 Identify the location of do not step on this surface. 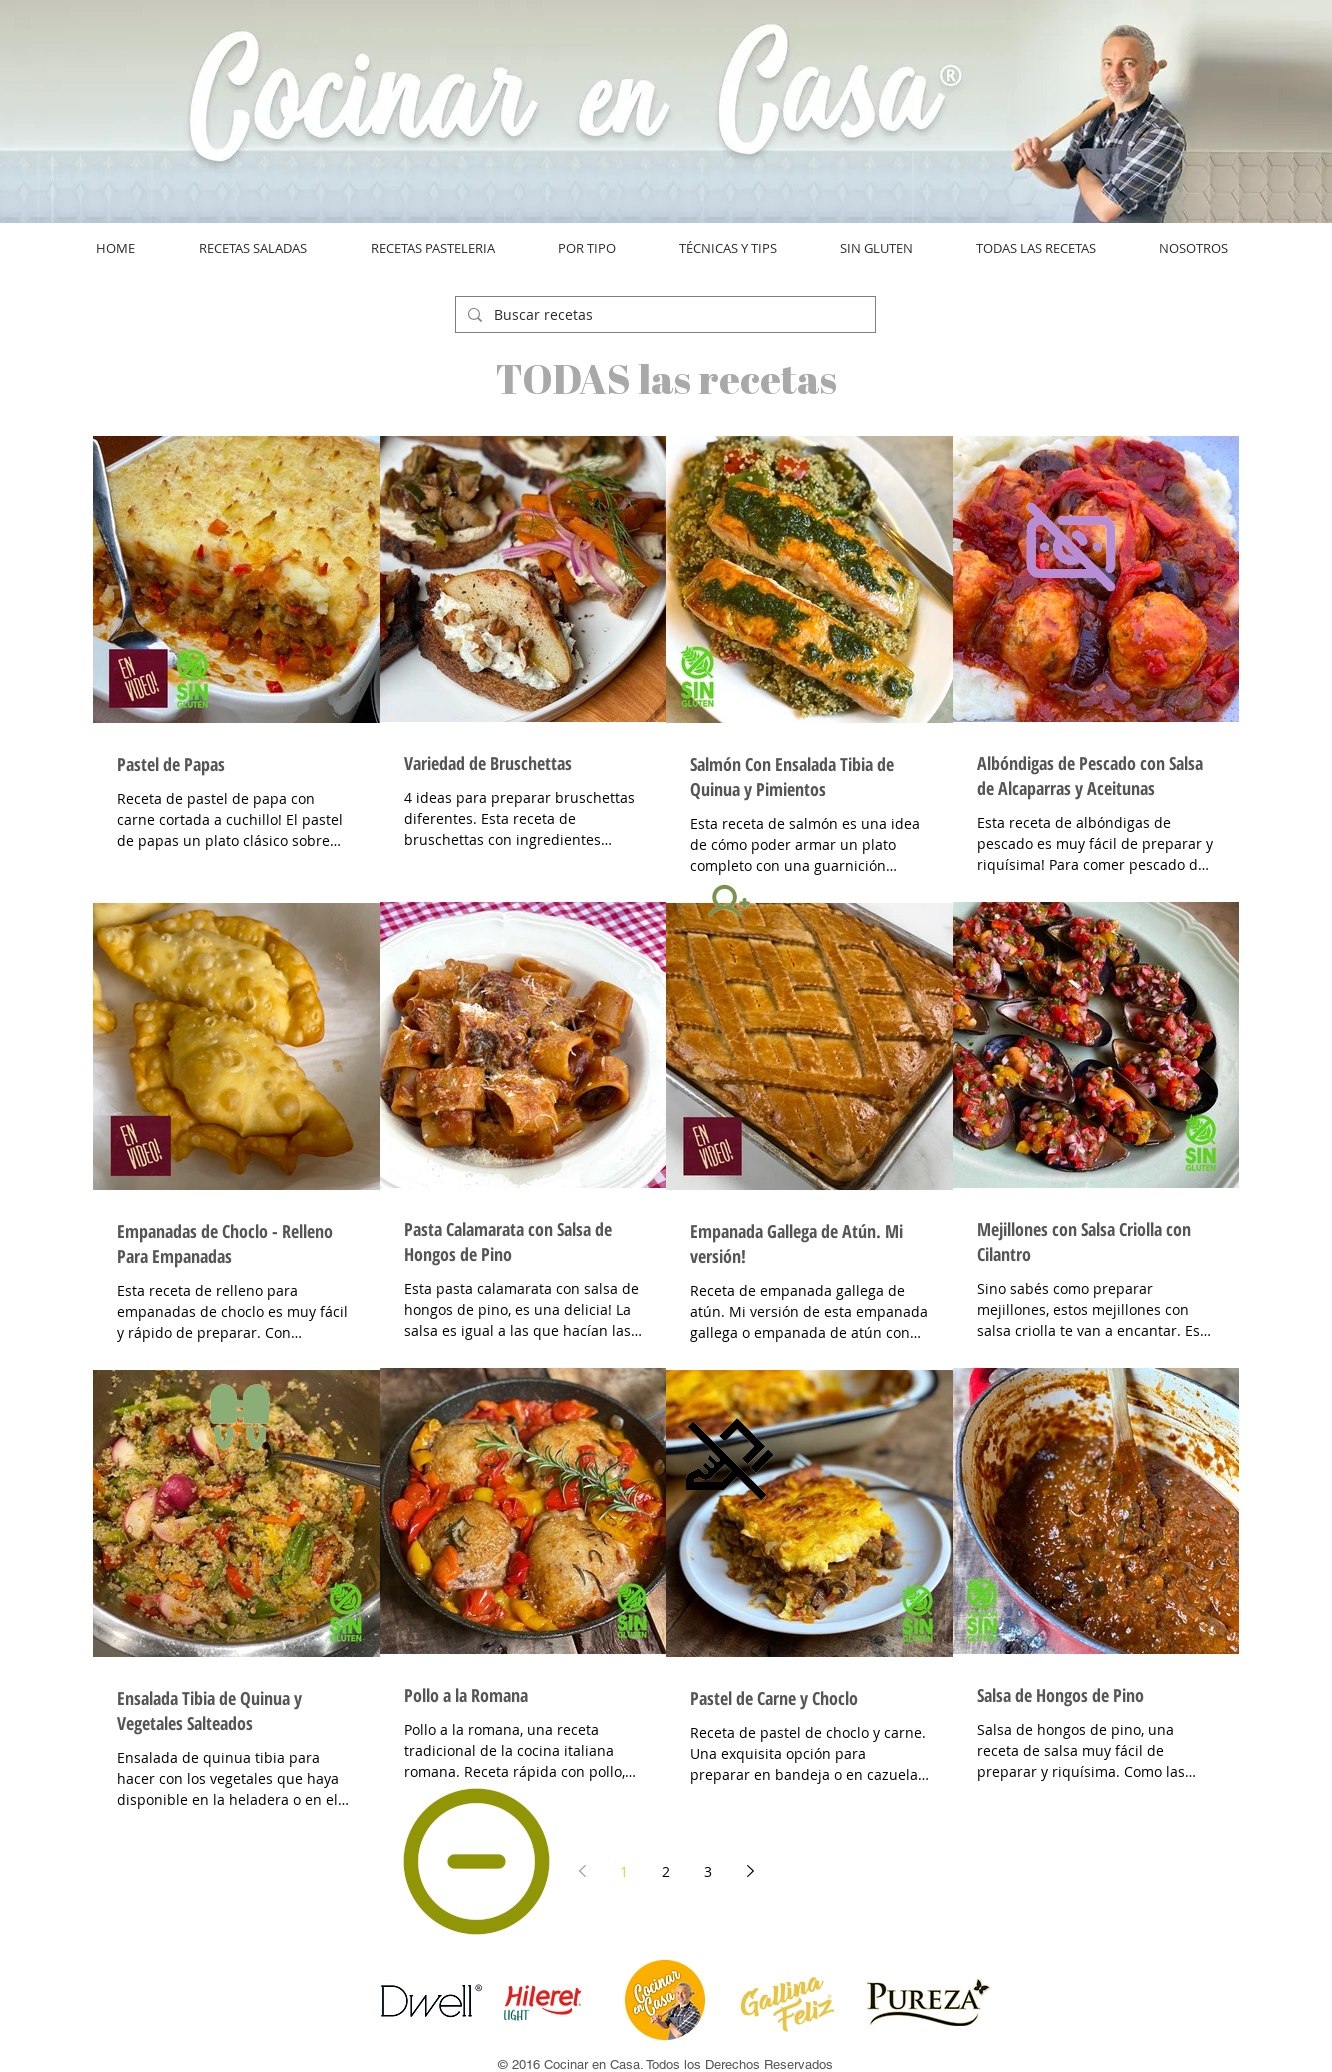
(730, 1458).